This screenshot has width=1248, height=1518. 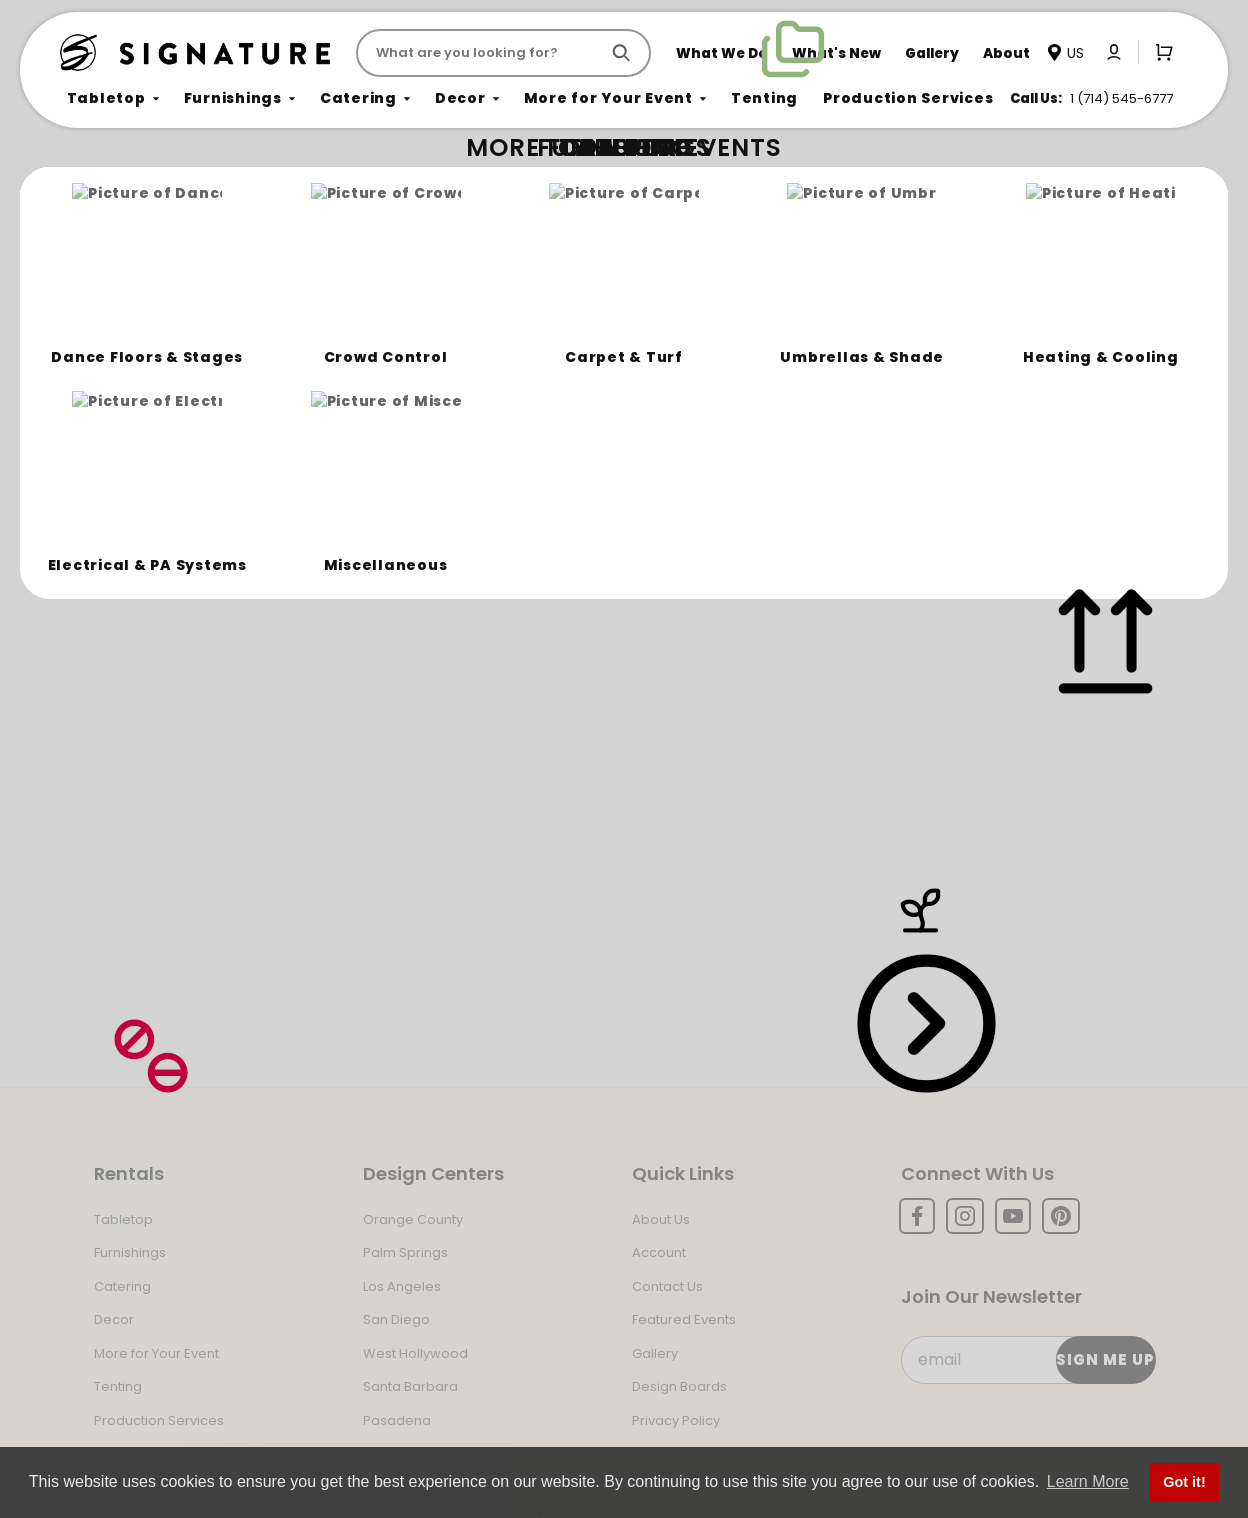 I want to click on upload multiple files, so click(x=1105, y=641).